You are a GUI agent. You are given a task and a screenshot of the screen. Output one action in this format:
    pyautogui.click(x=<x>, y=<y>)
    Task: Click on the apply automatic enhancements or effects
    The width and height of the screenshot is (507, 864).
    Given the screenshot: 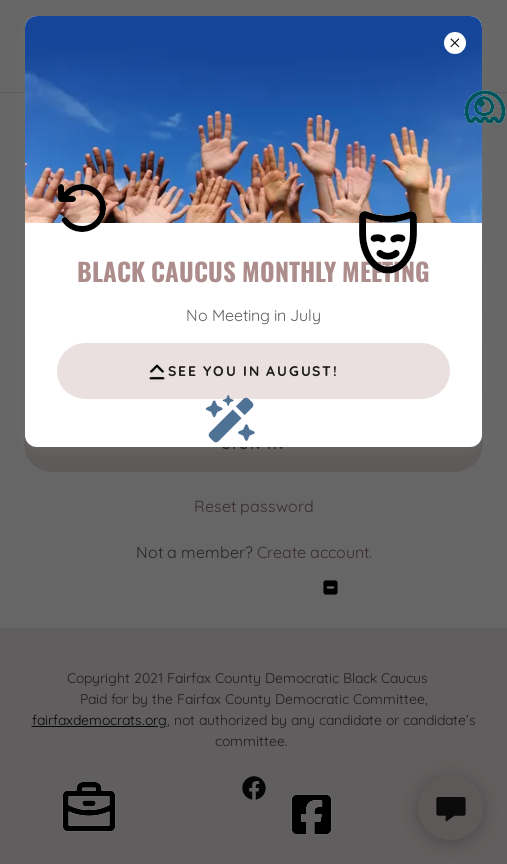 What is the action you would take?
    pyautogui.click(x=231, y=420)
    